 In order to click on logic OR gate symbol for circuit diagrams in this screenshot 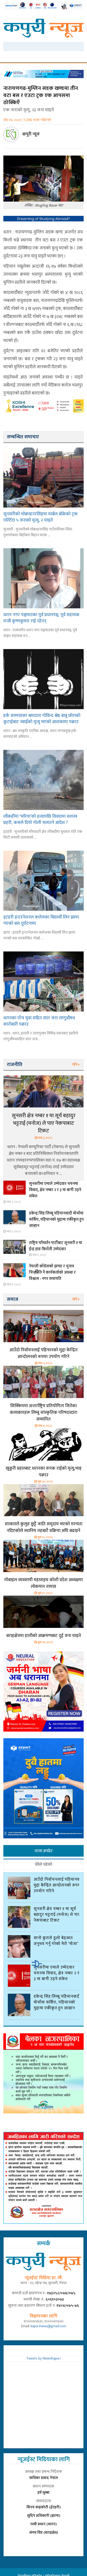, I will do `click(37, 1964)`.